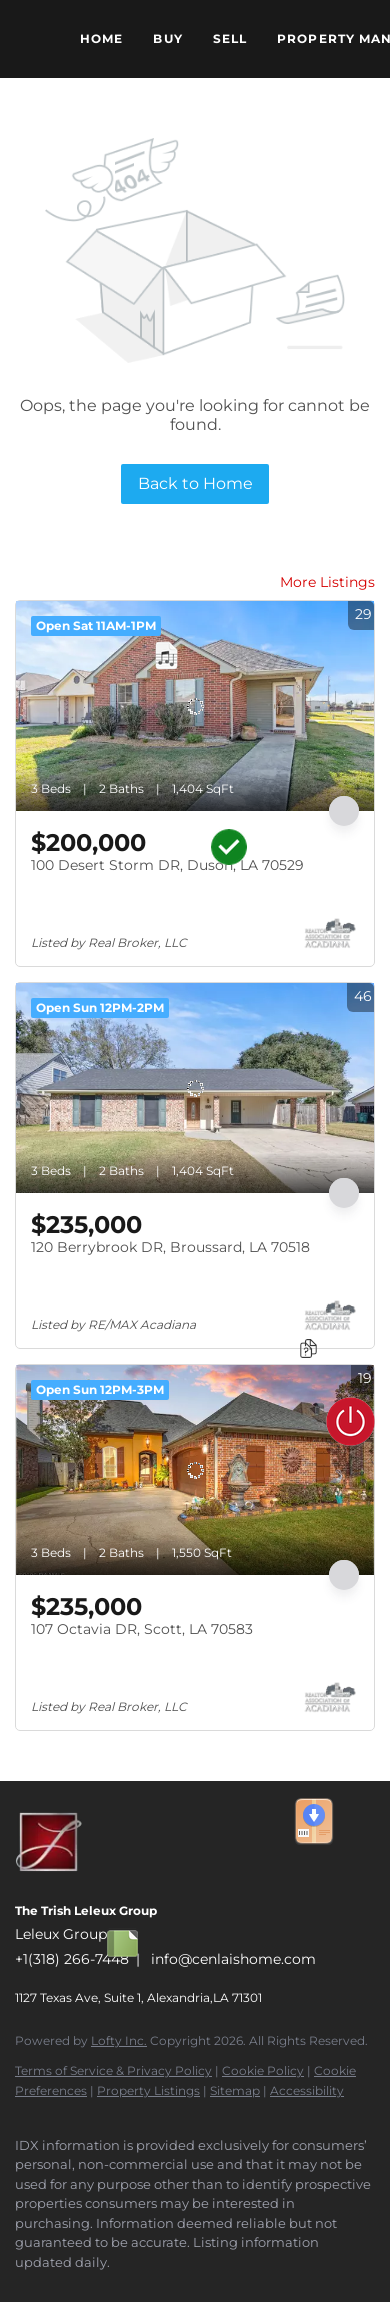 The image size is (390, 2302). Describe the element at coordinates (308, 1348) in the screenshot. I see `access frequently asked questions` at that location.